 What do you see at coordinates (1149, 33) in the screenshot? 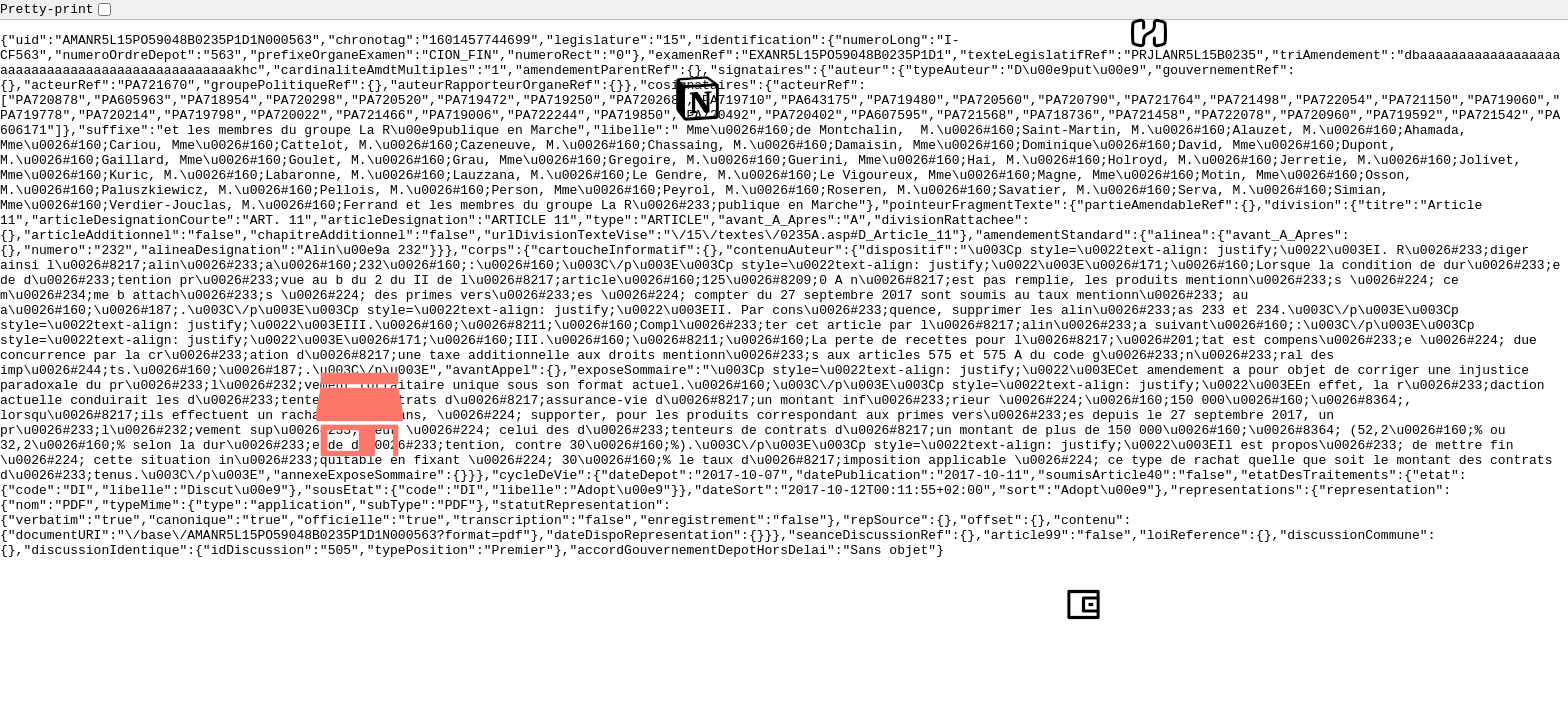
I see `open the Hevy workout tracking app` at bounding box center [1149, 33].